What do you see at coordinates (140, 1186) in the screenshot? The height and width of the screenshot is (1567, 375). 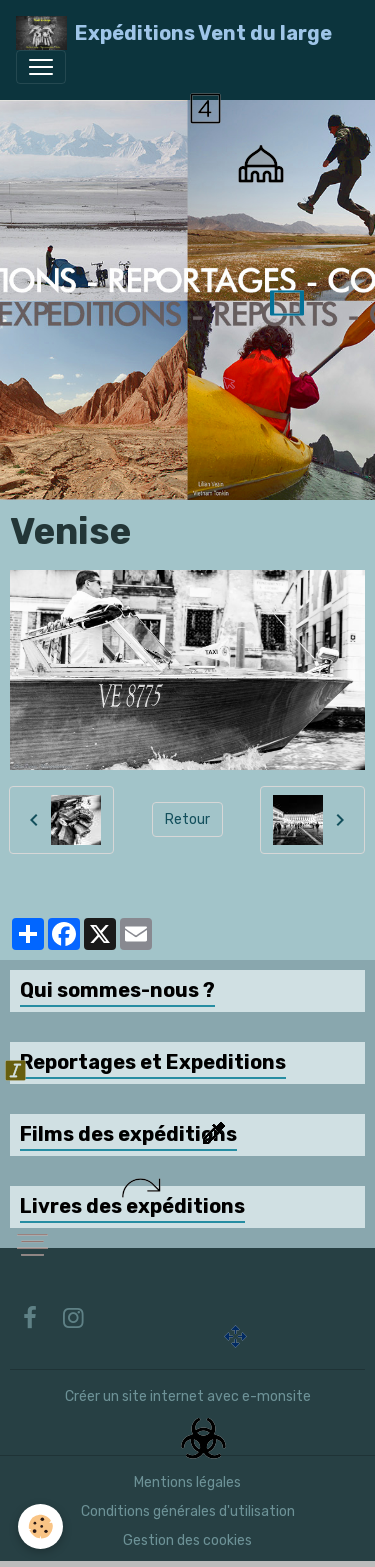 I see `redo last action` at bounding box center [140, 1186].